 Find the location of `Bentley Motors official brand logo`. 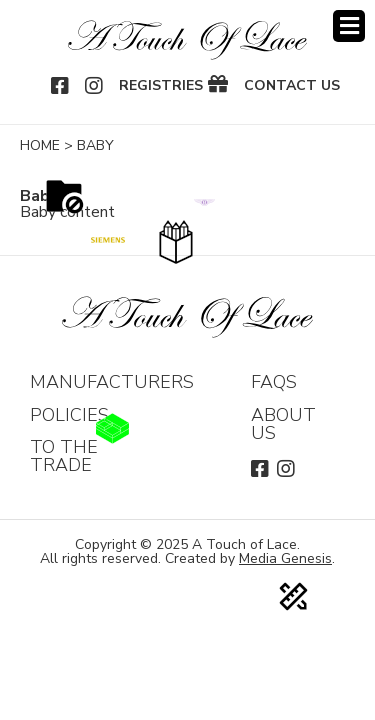

Bentley Motors official brand logo is located at coordinates (204, 202).